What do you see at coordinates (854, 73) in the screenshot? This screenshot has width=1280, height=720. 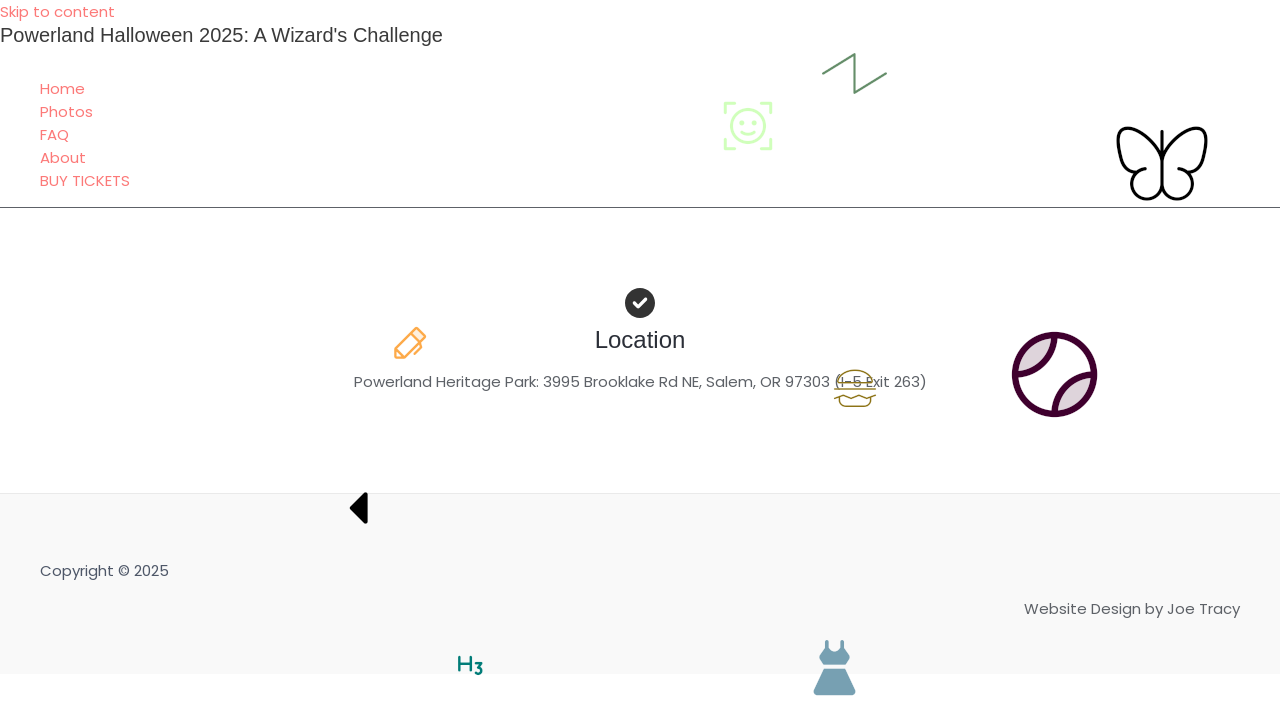 I see `select sawtooth waveform in audio synthesizer` at bounding box center [854, 73].